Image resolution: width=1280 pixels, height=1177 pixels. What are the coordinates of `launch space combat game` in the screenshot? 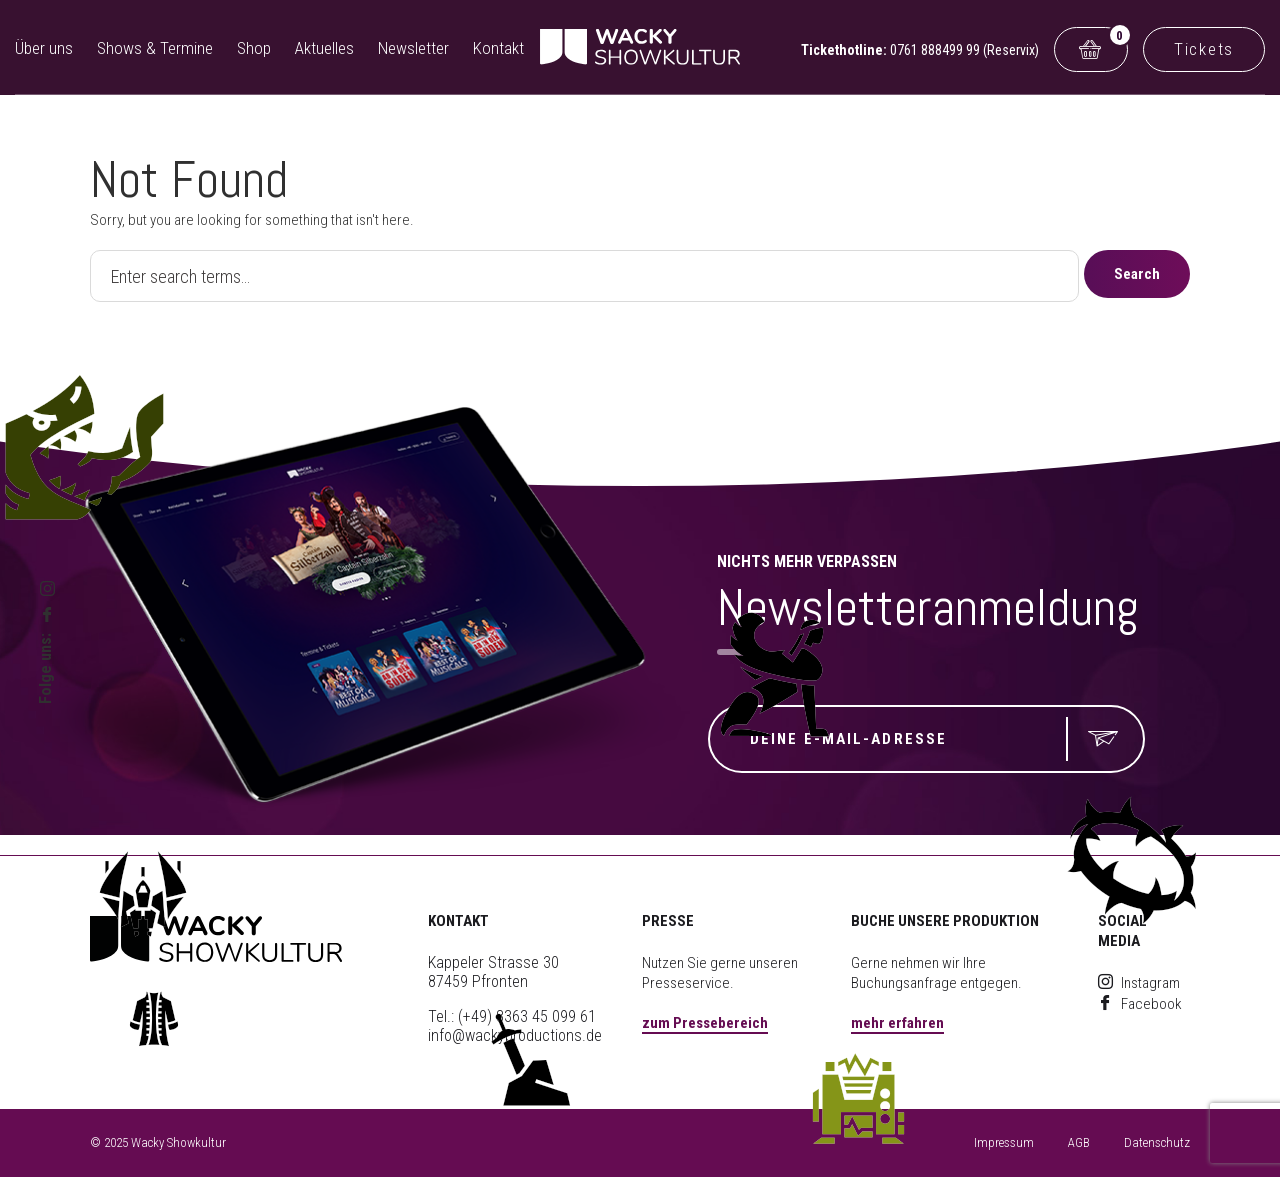 It's located at (143, 894).